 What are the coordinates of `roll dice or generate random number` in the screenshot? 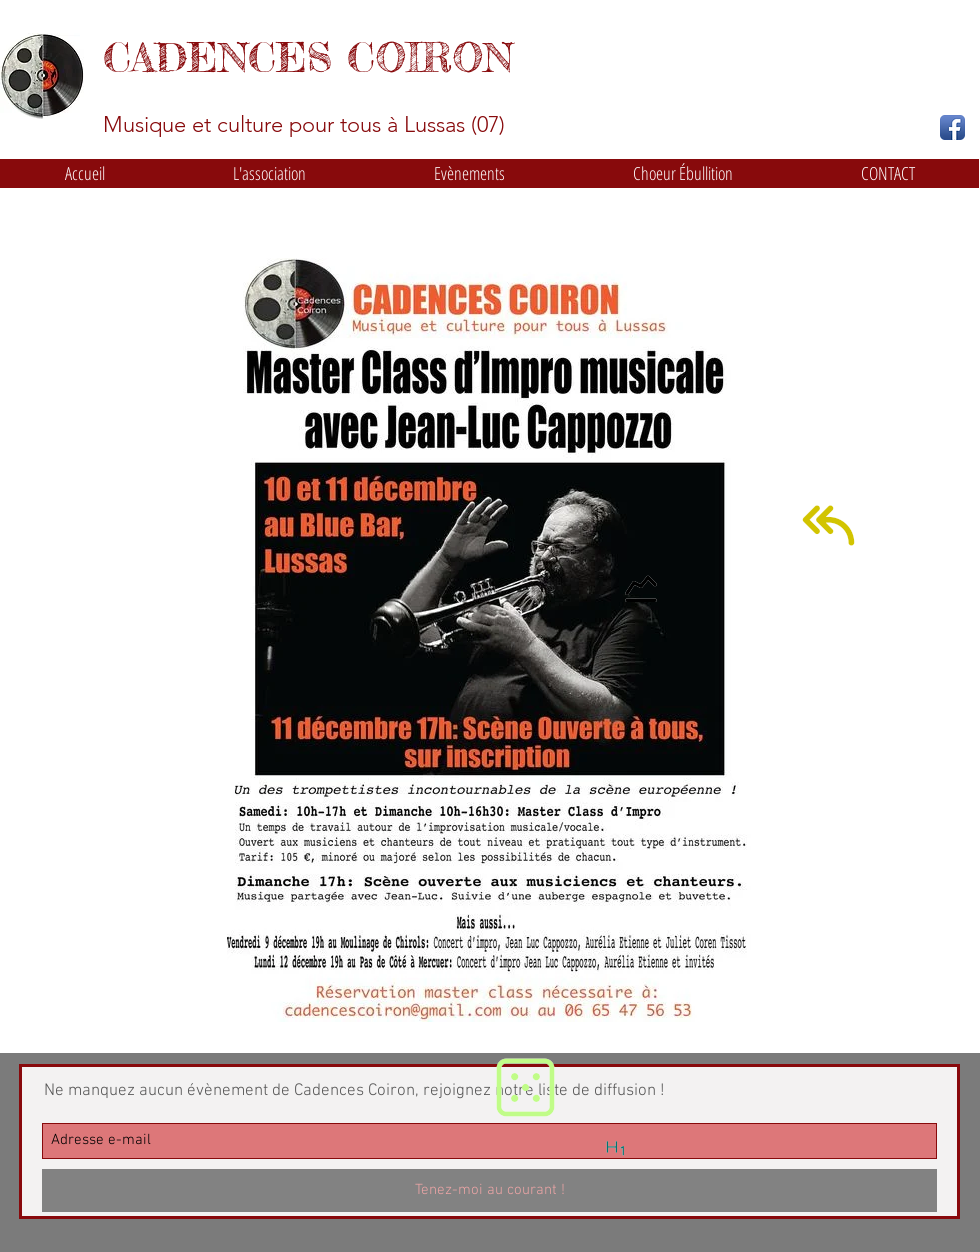 It's located at (525, 1087).